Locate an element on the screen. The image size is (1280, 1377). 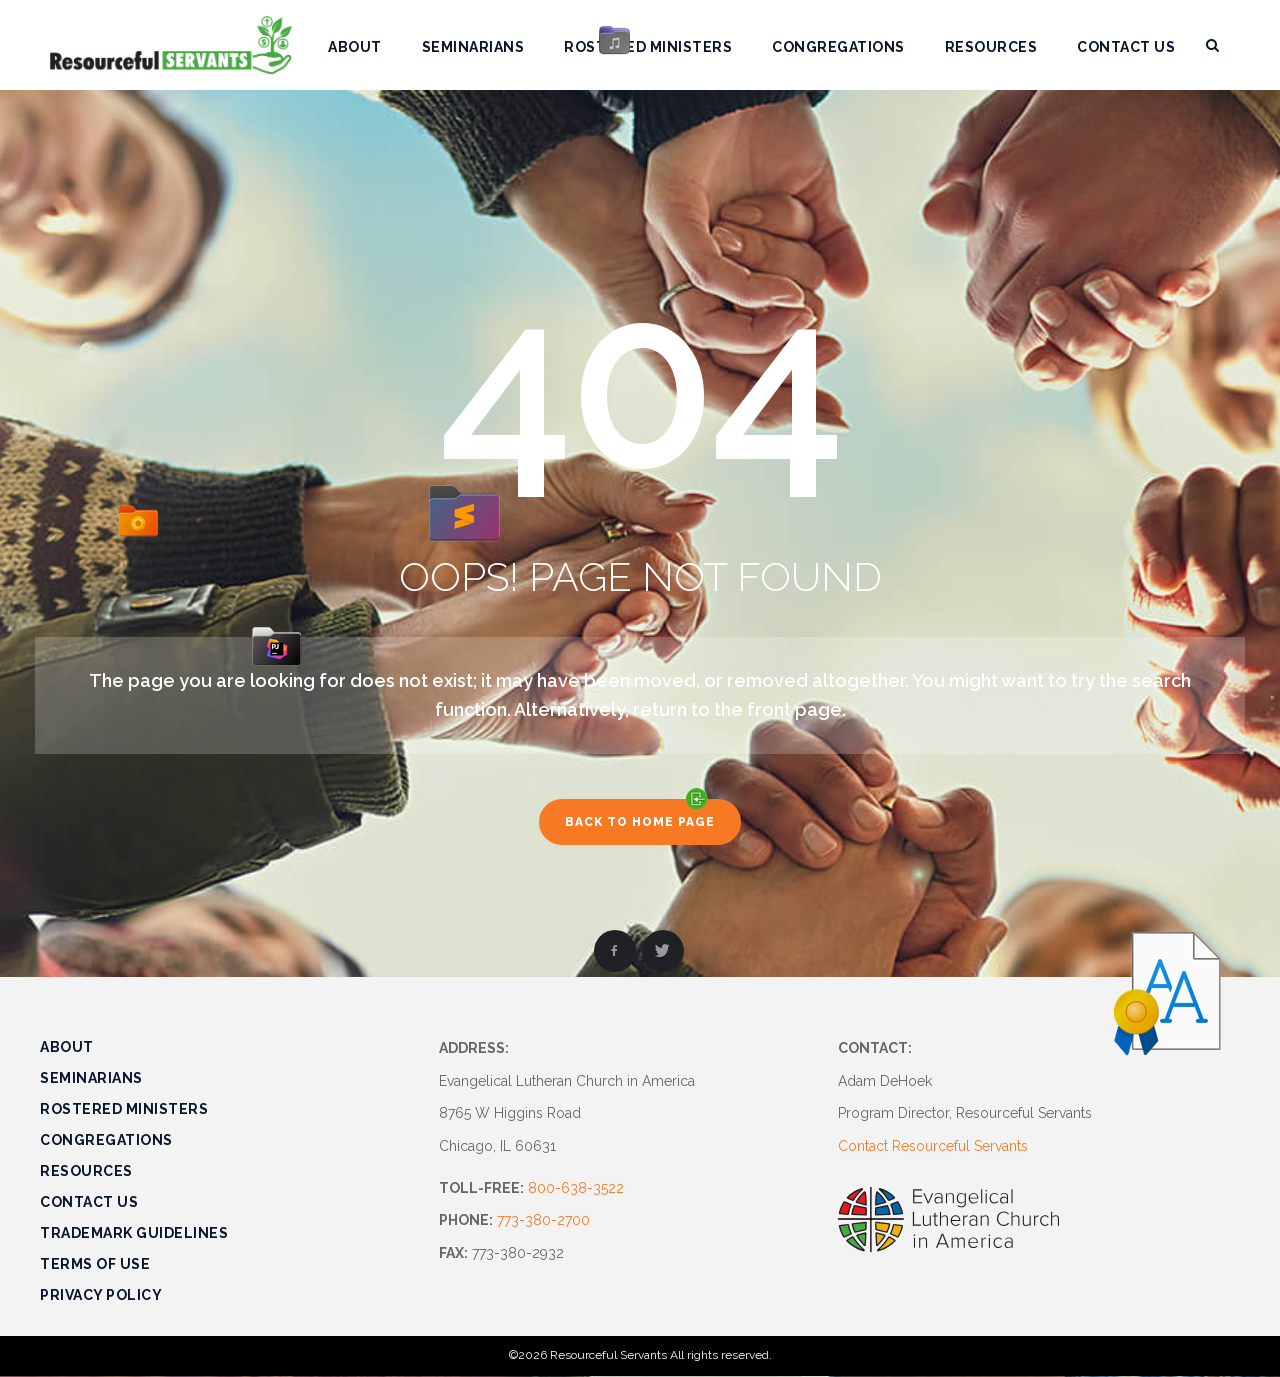
open jetbrains projector project folder is located at coordinates (276, 647).